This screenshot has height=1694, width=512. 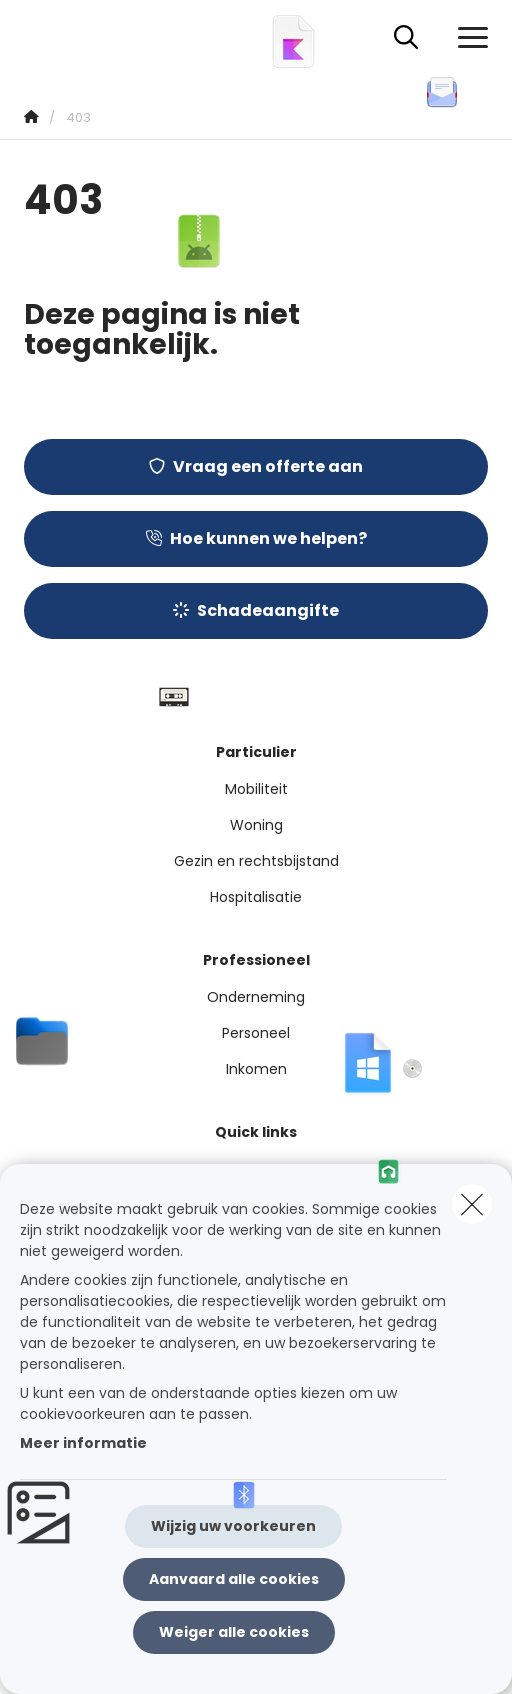 What do you see at coordinates (199, 241) in the screenshot?
I see `android application package file (APK)` at bounding box center [199, 241].